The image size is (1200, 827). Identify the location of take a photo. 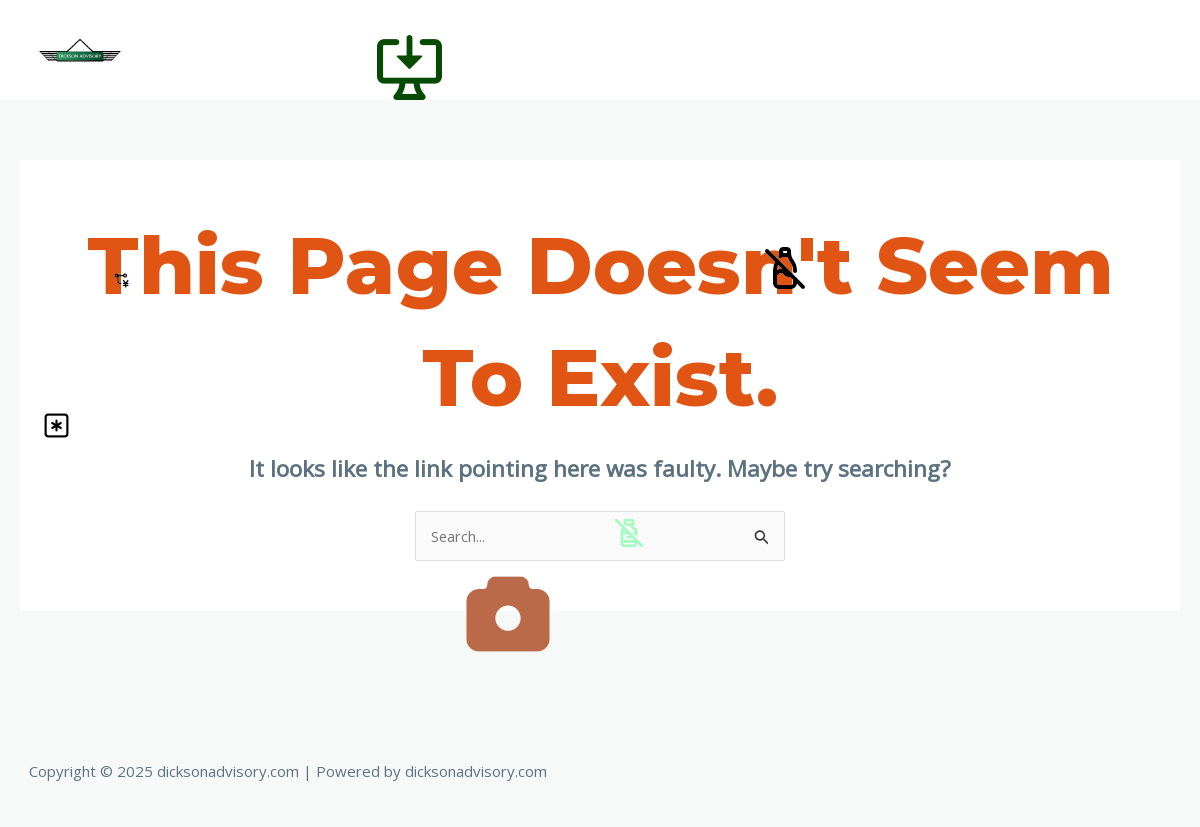
(508, 614).